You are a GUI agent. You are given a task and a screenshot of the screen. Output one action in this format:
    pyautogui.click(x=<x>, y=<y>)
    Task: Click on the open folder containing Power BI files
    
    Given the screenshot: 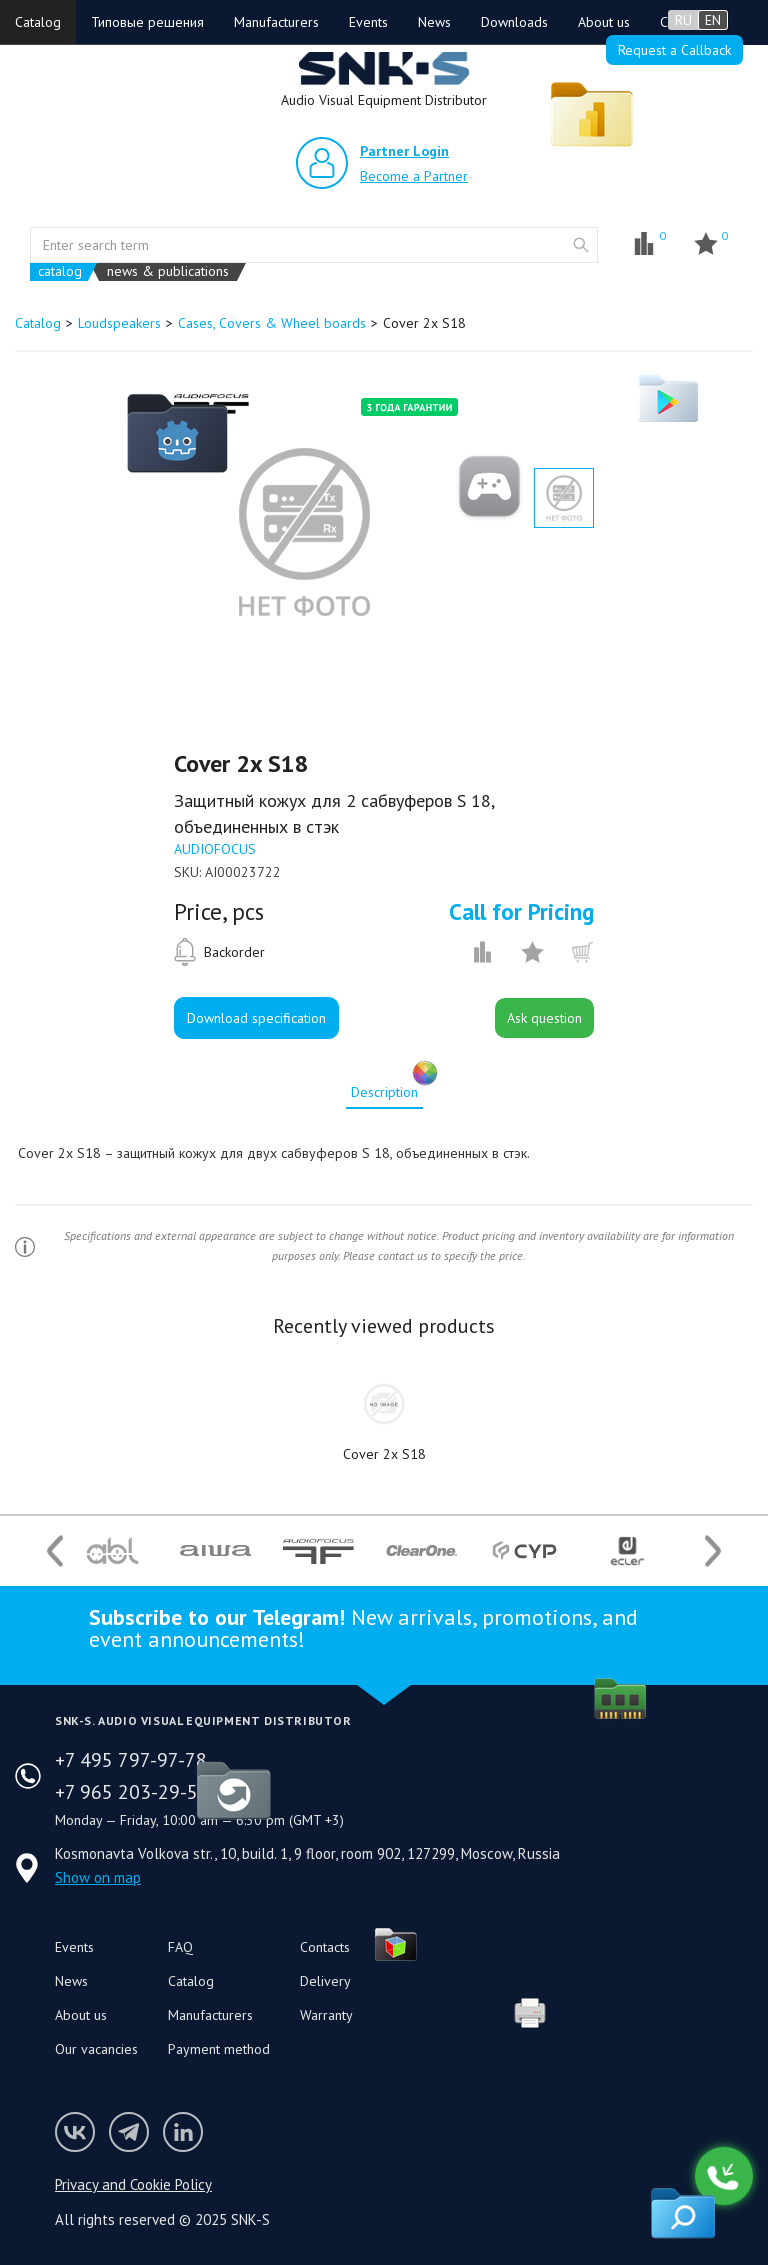 What is the action you would take?
    pyautogui.click(x=591, y=116)
    